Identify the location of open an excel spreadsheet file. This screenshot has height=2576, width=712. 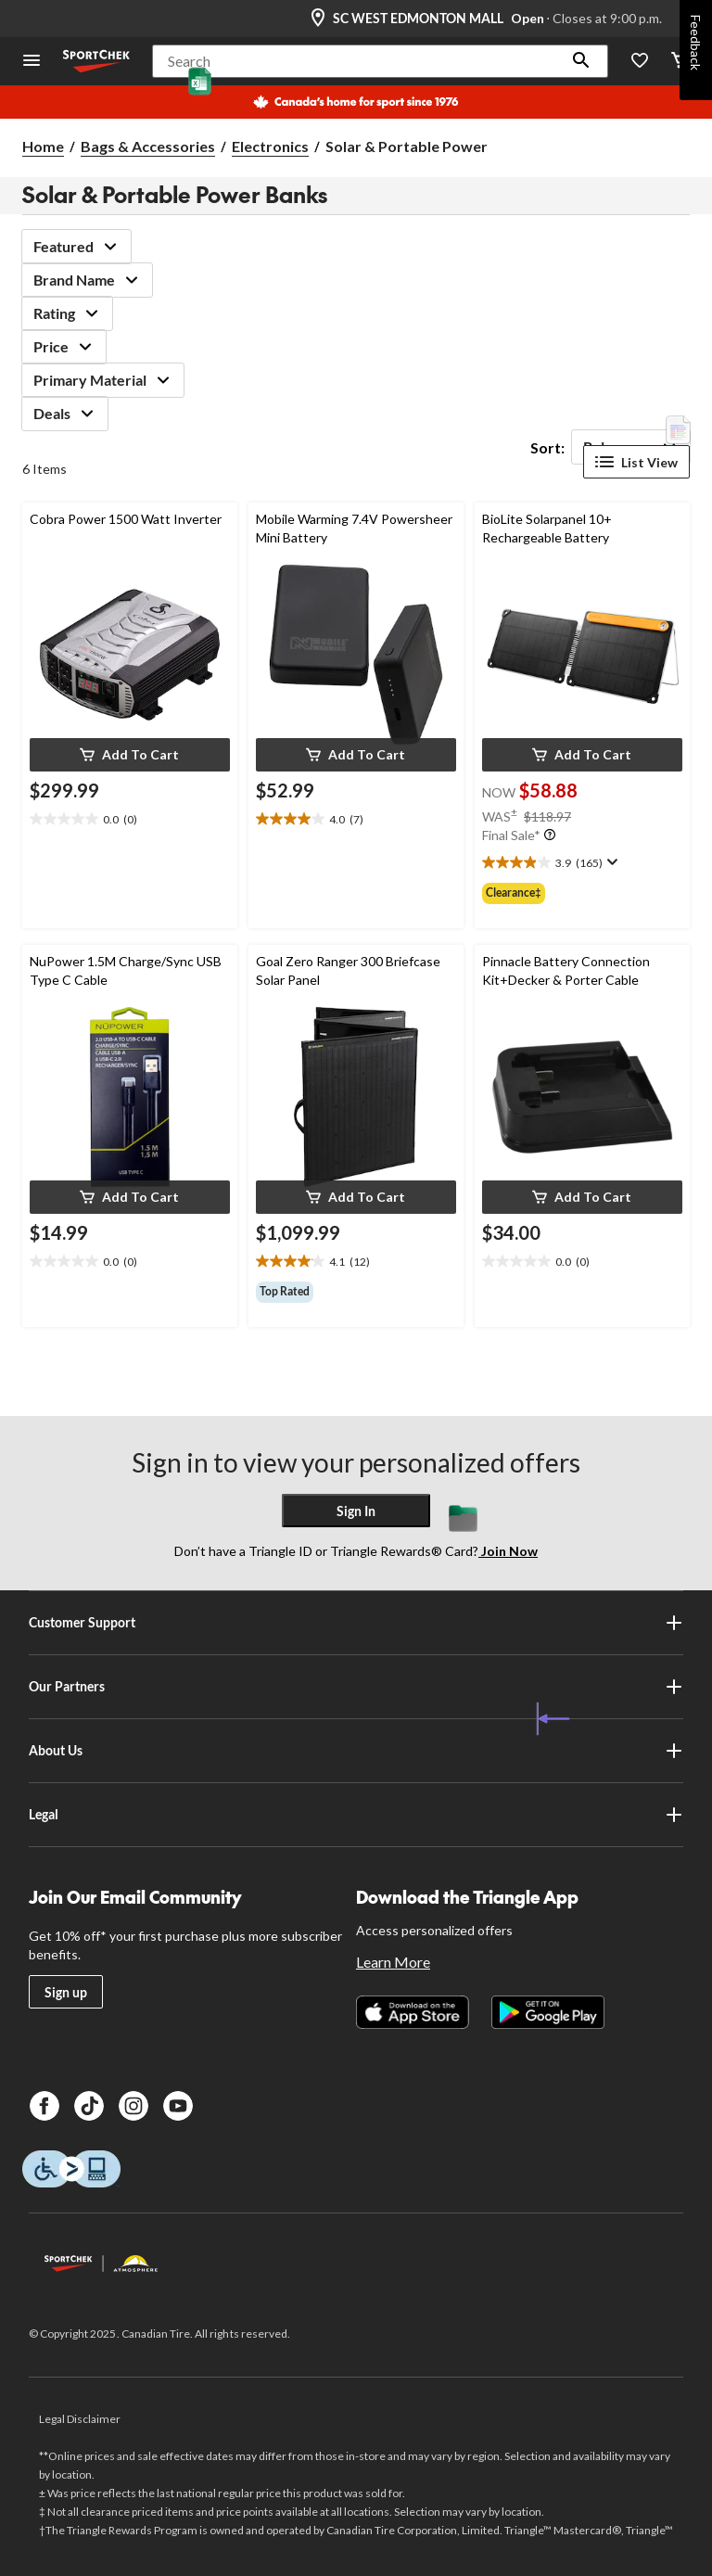
(199, 81).